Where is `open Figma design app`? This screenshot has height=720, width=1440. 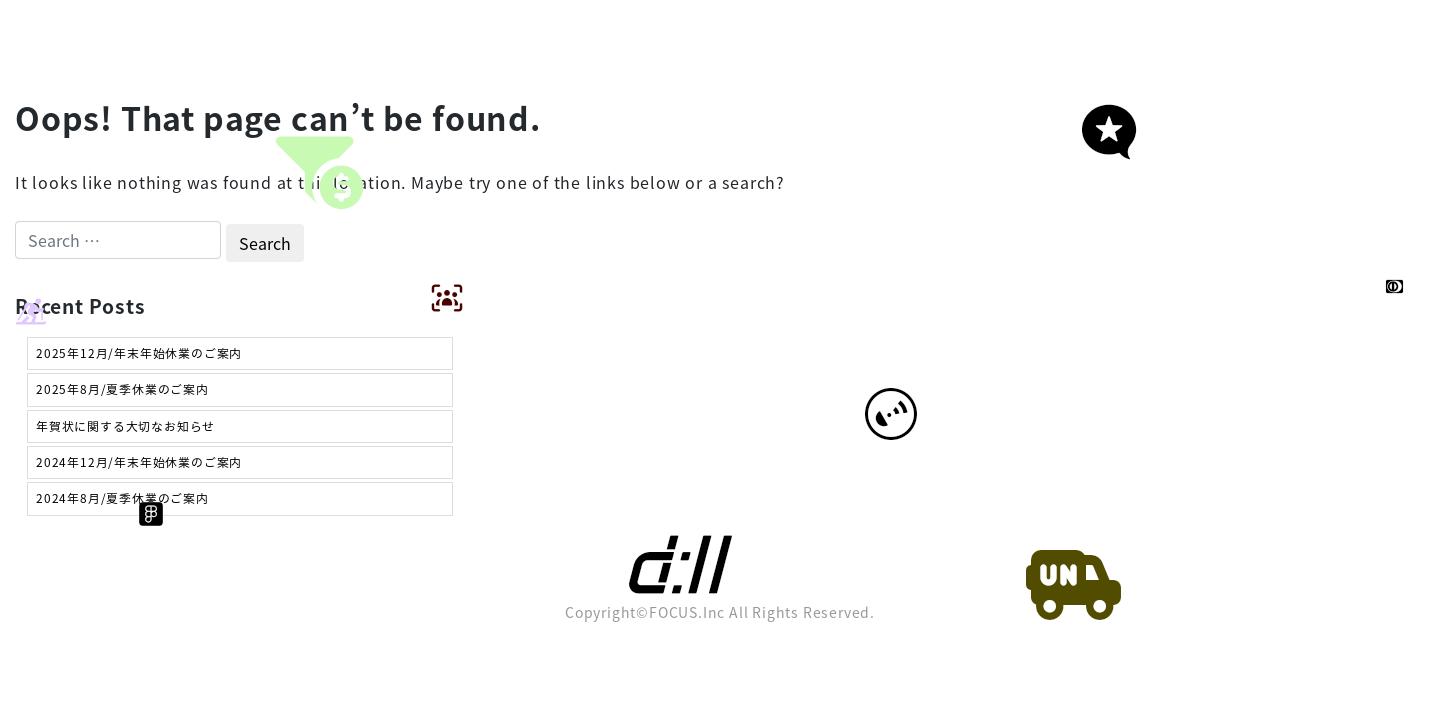
open Figma design app is located at coordinates (151, 514).